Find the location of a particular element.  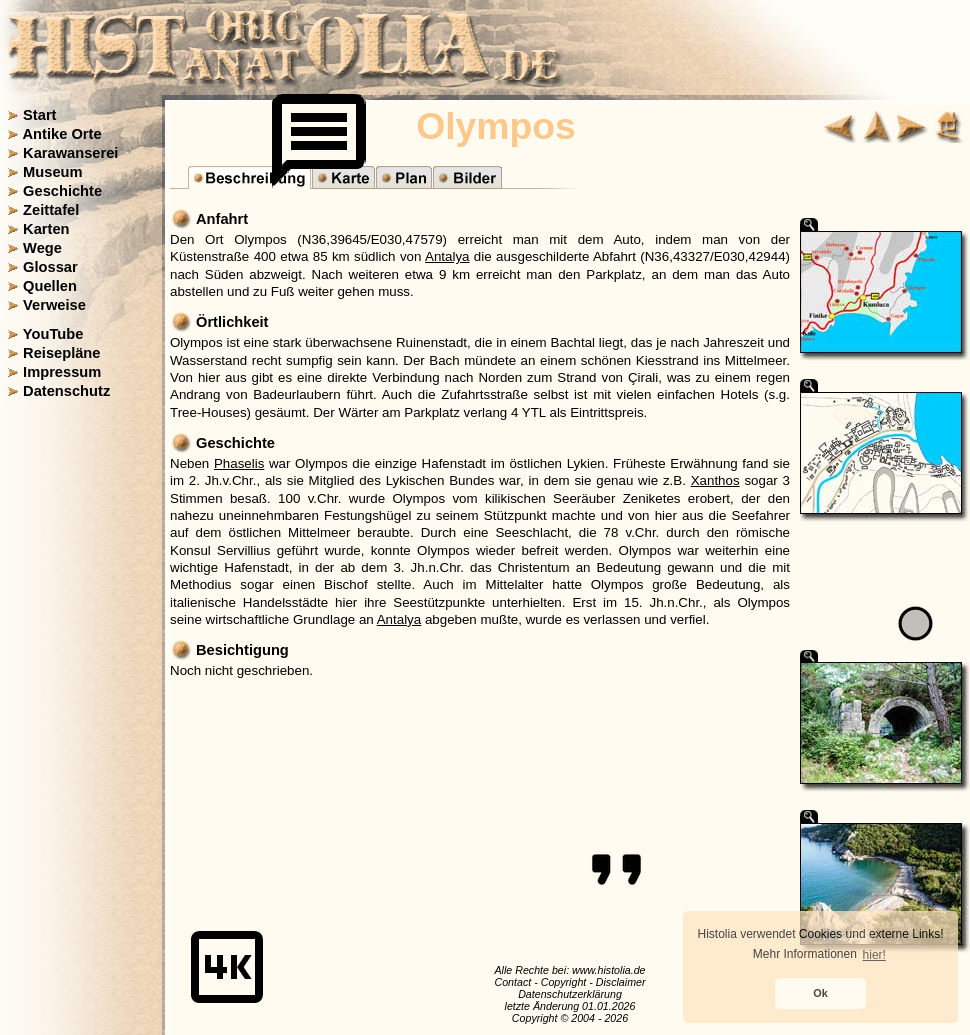

open messages or chat is located at coordinates (319, 141).